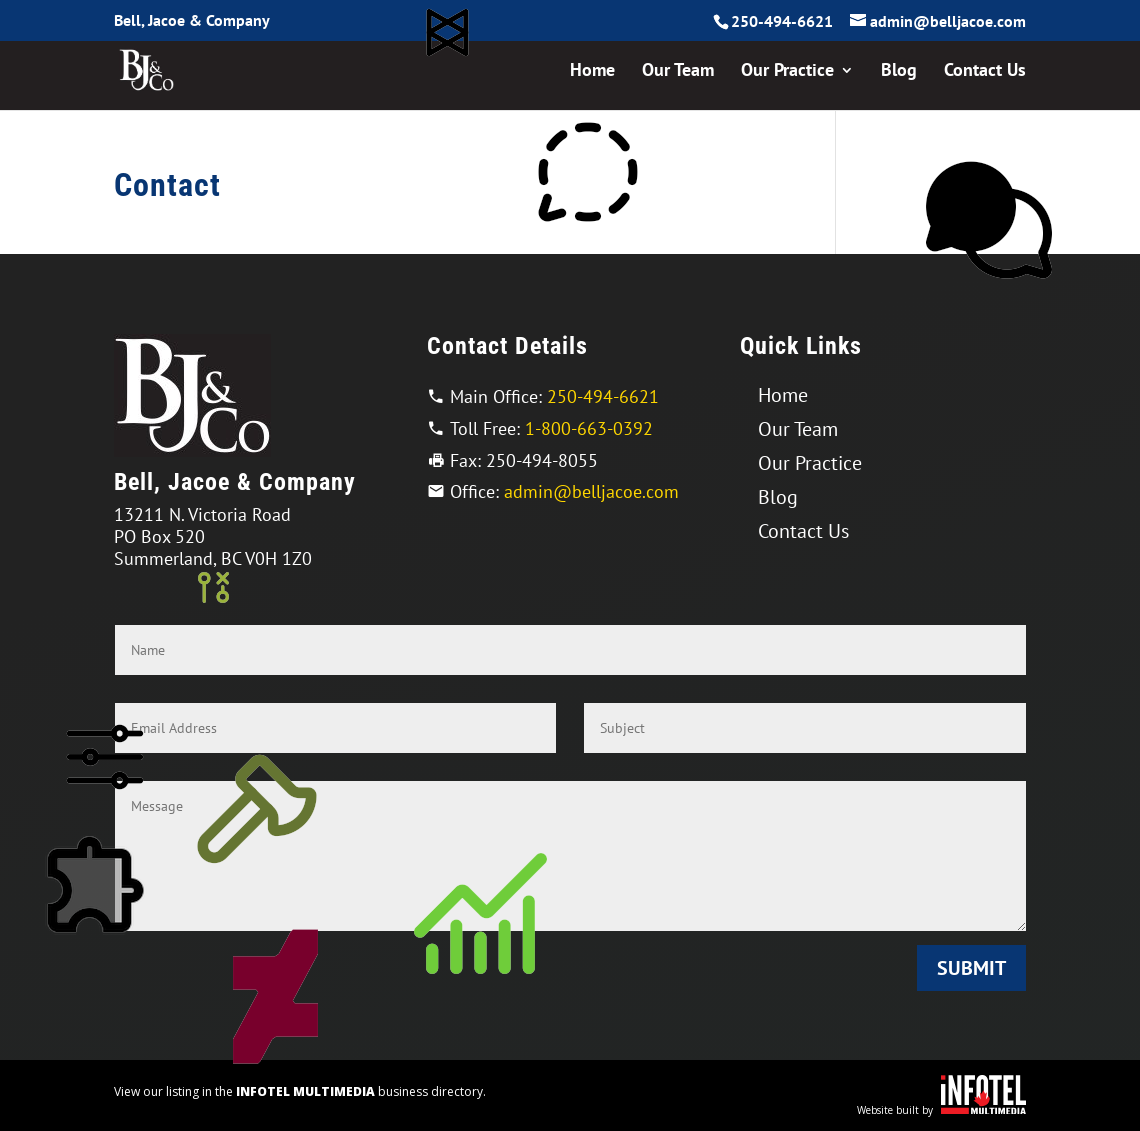  Describe the element at coordinates (105, 757) in the screenshot. I see `access settings or preferences` at that location.